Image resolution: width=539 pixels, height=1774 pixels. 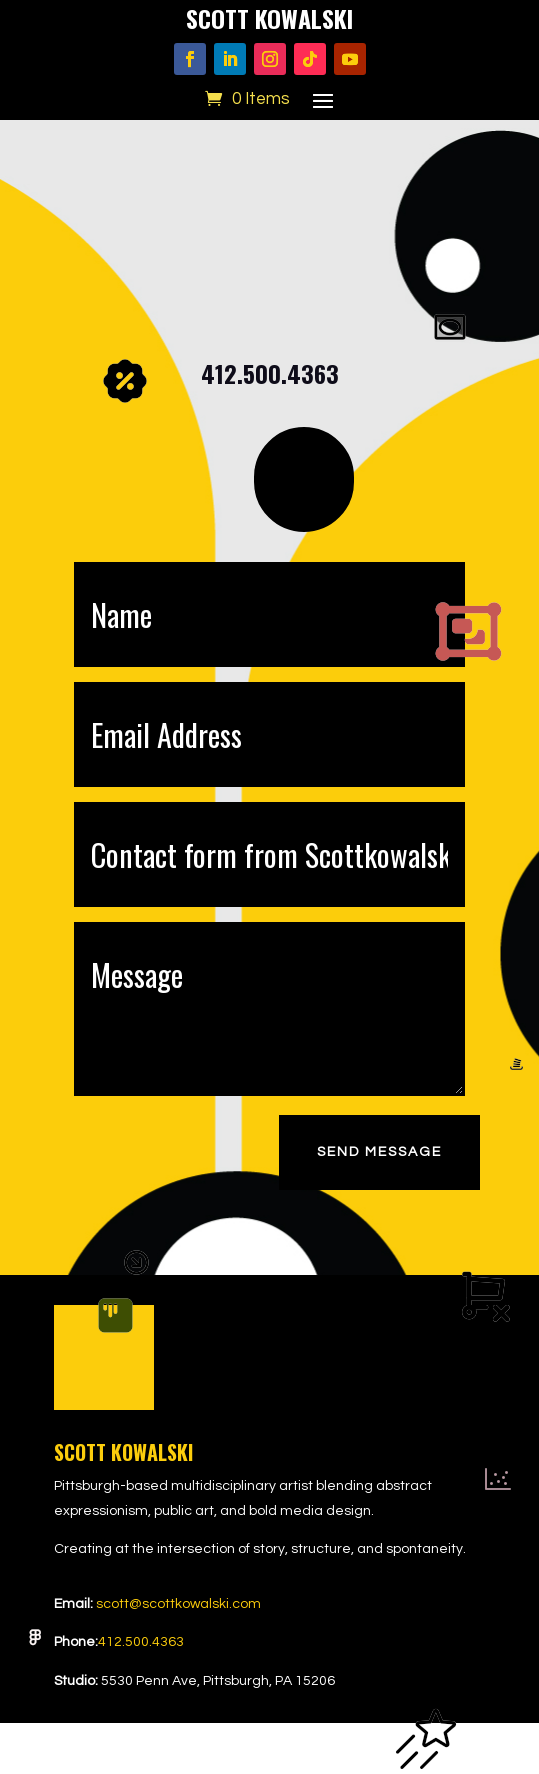 I want to click on apply vignette effect to photo, so click(x=450, y=327).